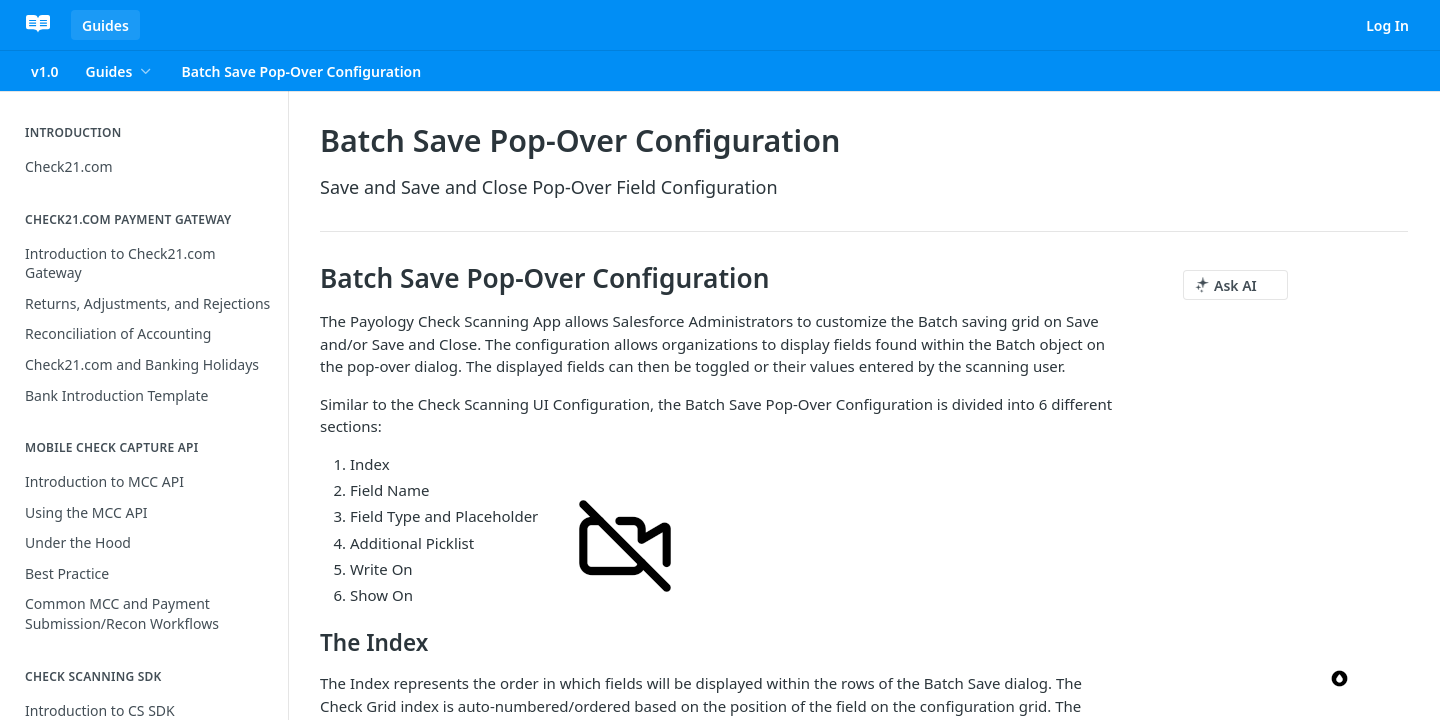 Image resolution: width=1440 pixels, height=720 pixels. I want to click on turn off camera or disable video, so click(625, 546).